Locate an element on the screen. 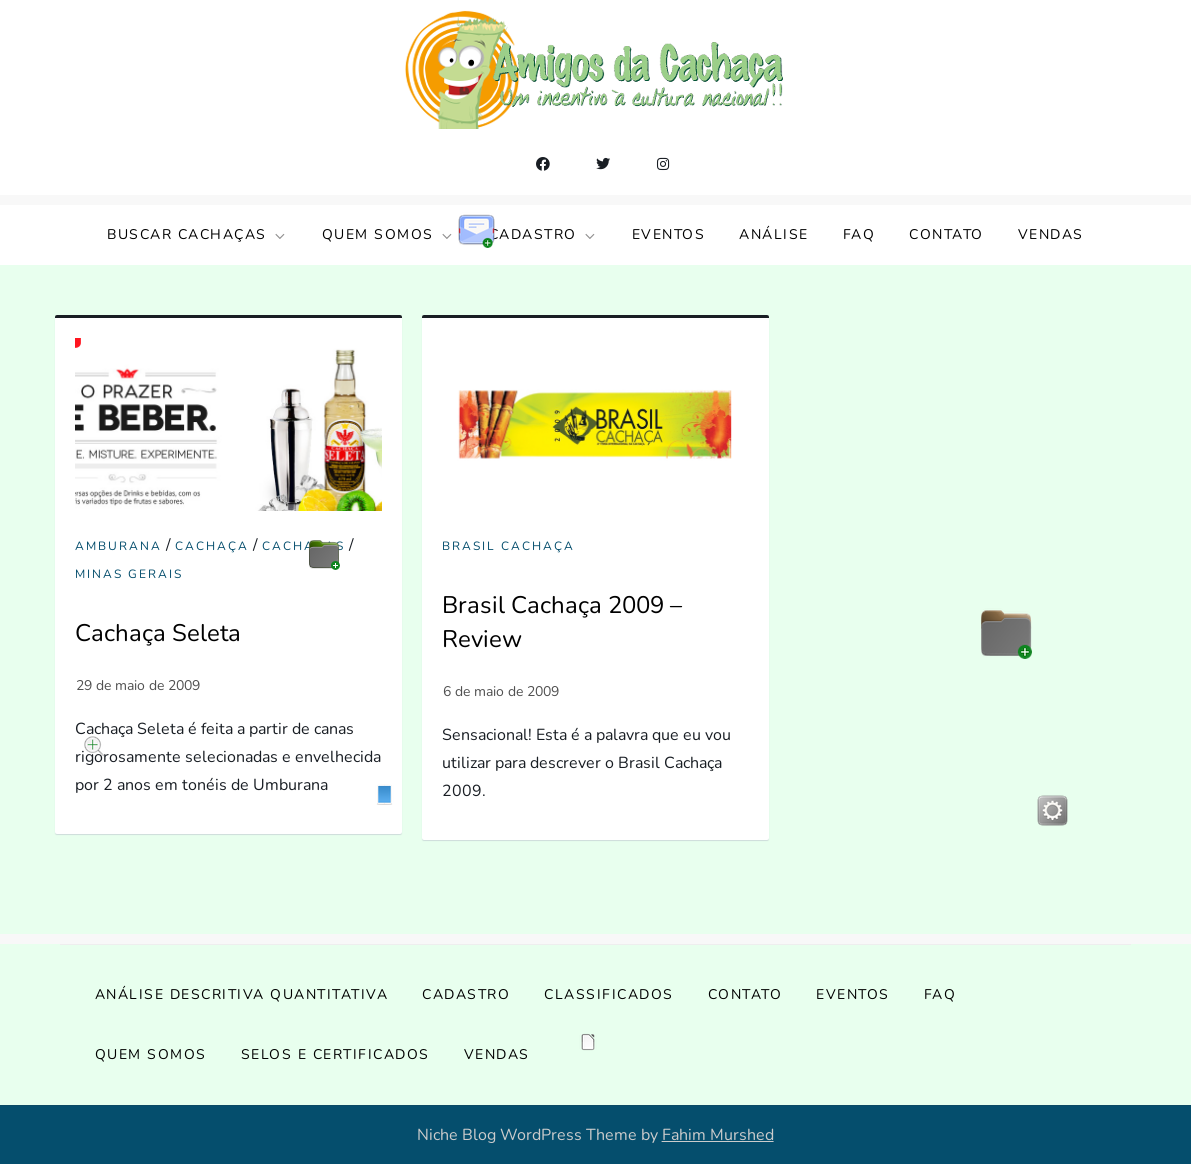  create a new folder is located at coordinates (1006, 633).